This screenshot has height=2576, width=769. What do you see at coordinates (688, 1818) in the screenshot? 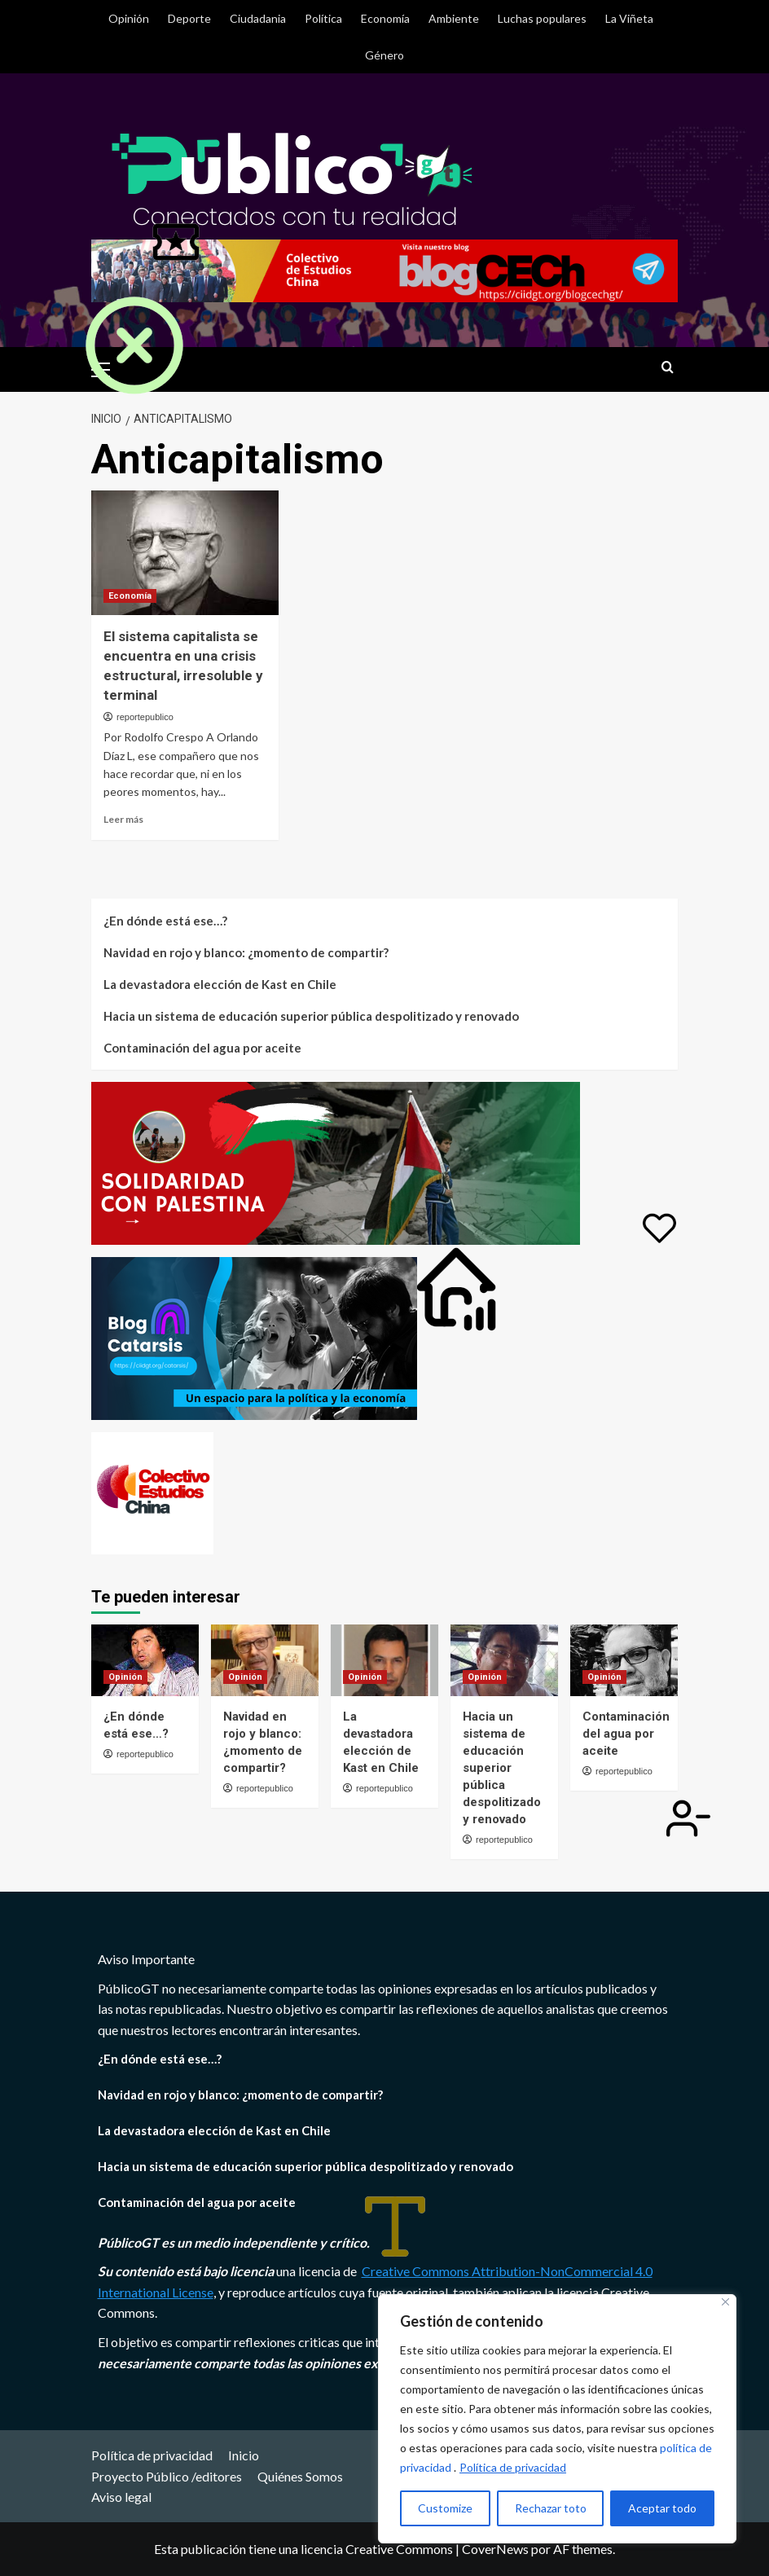
I see `remove a user or contact` at bounding box center [688, 1818].